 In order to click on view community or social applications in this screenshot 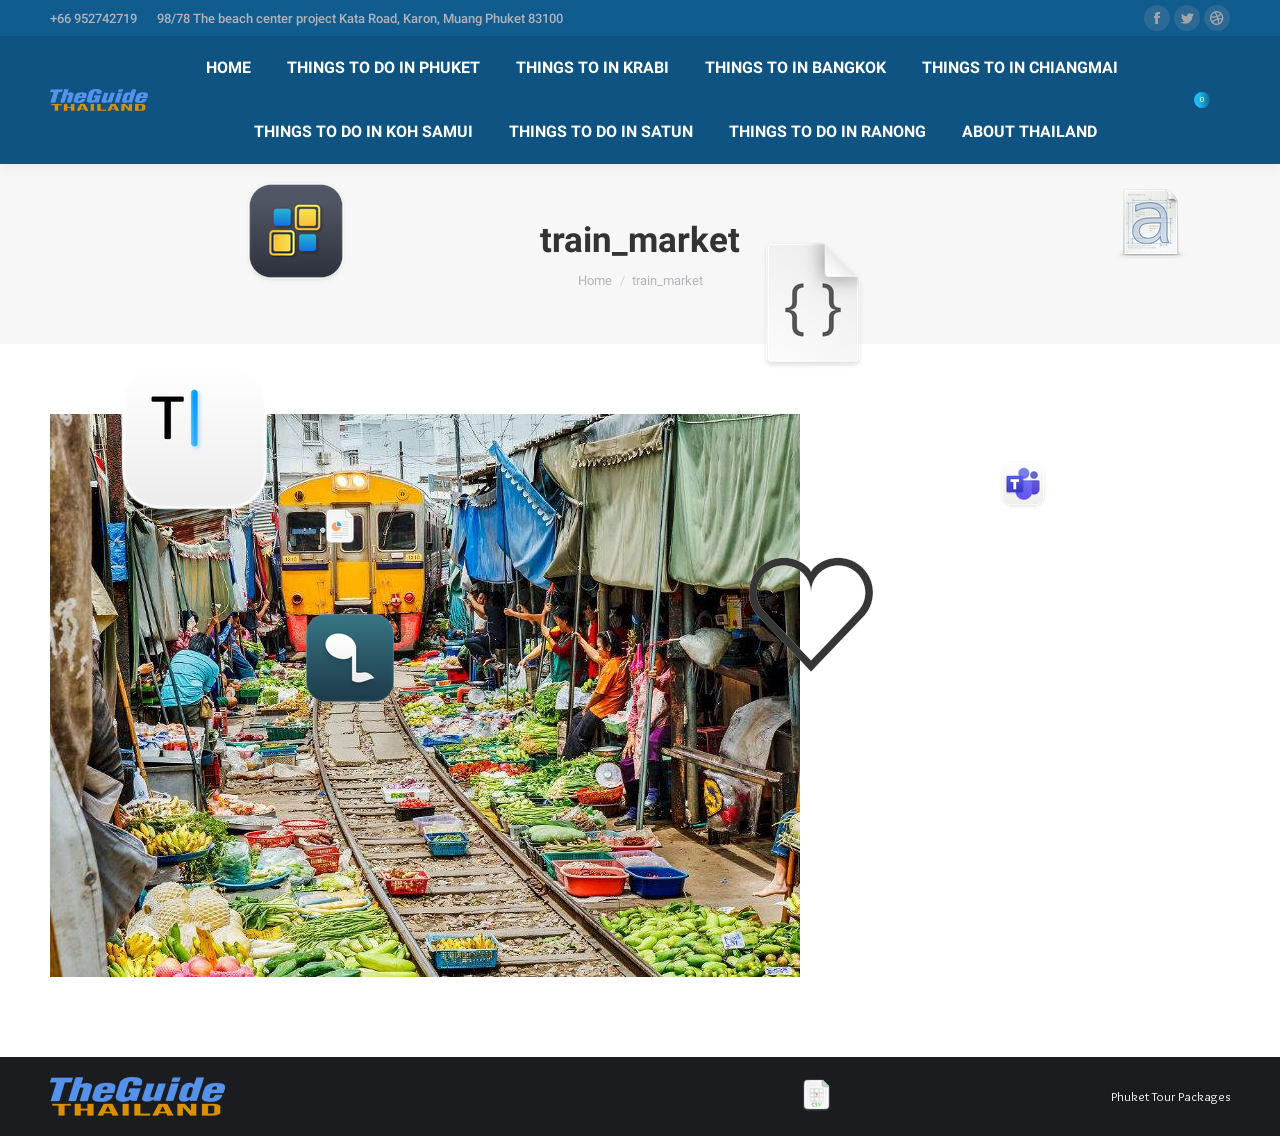, I will do `click(811, 613)`.